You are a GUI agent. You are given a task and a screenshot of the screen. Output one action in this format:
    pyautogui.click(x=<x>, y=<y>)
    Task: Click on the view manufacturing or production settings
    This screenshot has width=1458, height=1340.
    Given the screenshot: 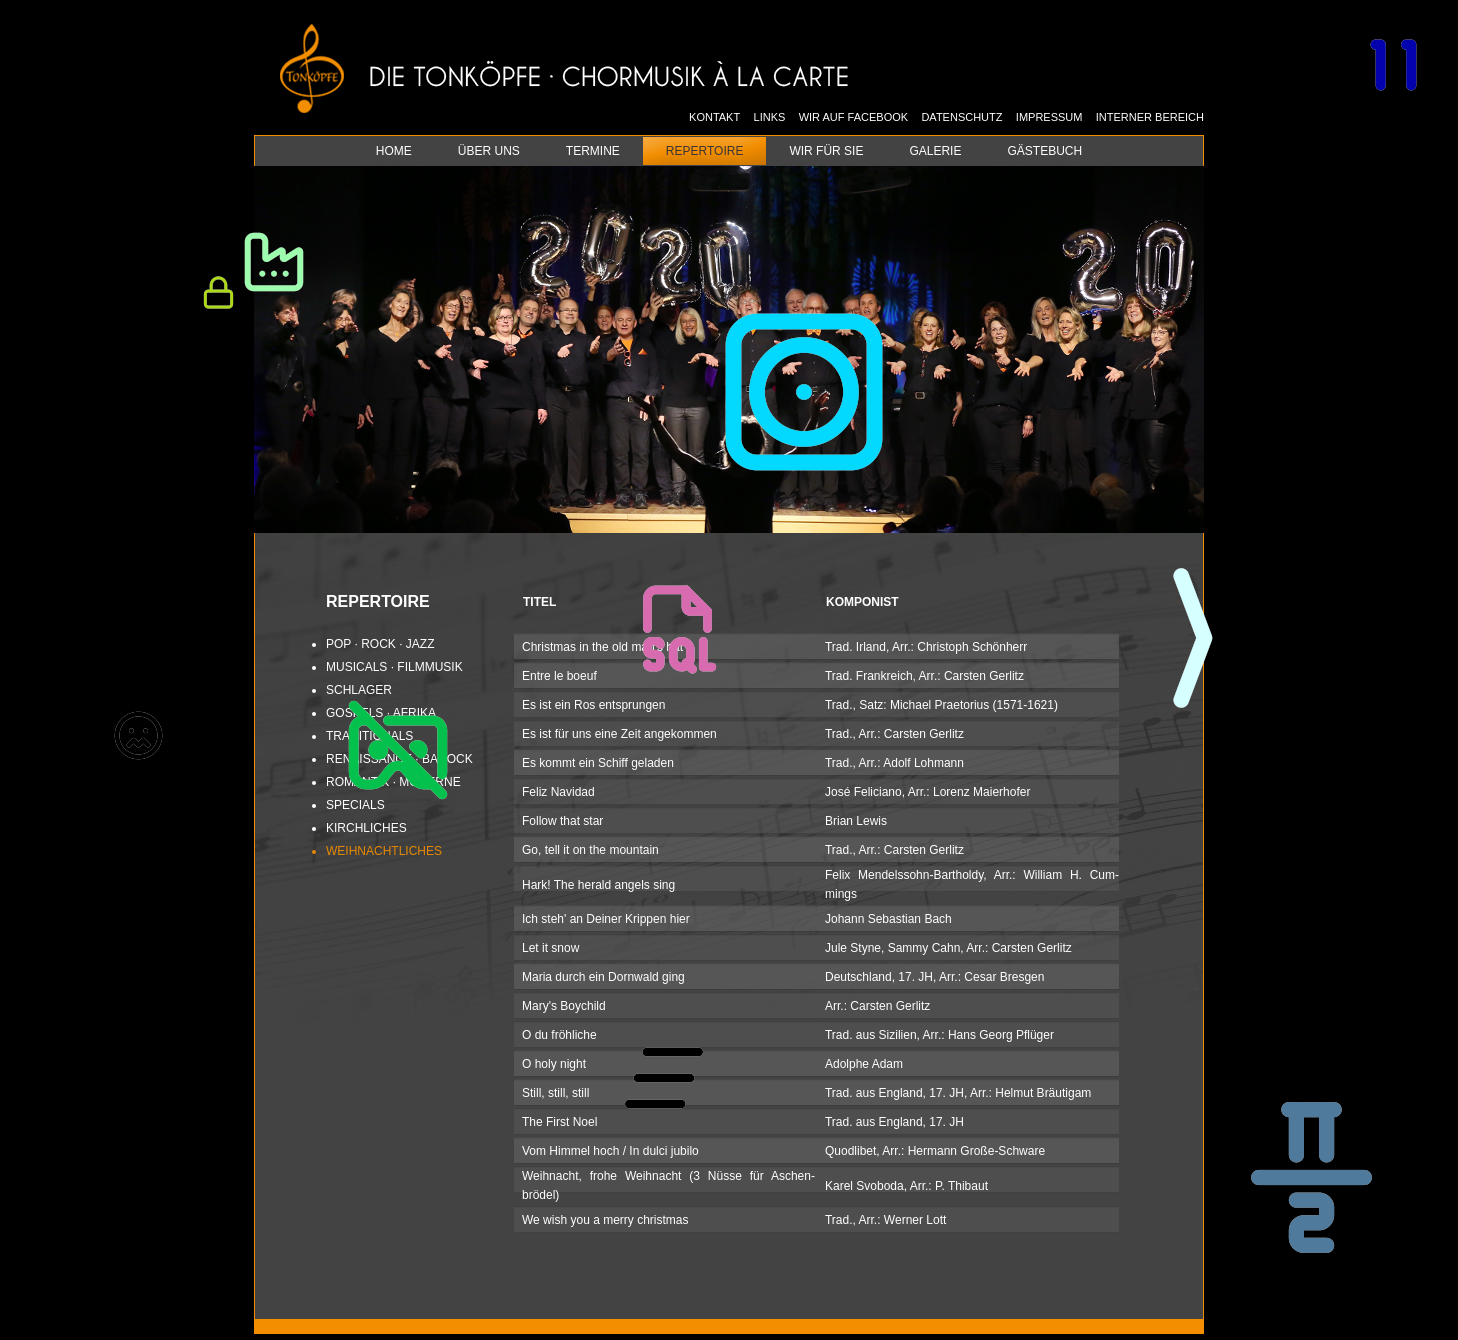 What is the action you would take?
    pyautogui.click(x=274, y=262)
    